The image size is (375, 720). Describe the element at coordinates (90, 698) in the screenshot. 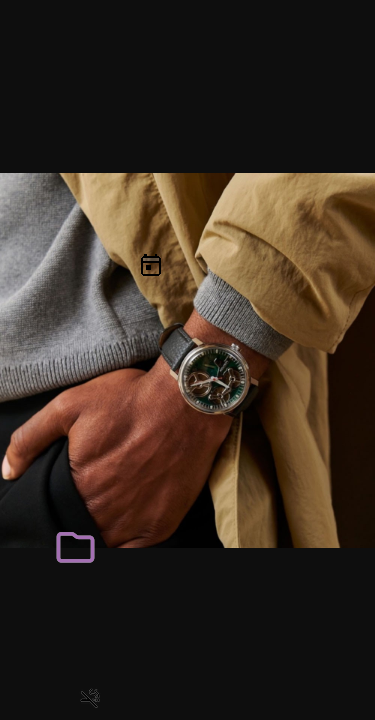

I see `indicates a smoke-free or no smoking area` at that location.